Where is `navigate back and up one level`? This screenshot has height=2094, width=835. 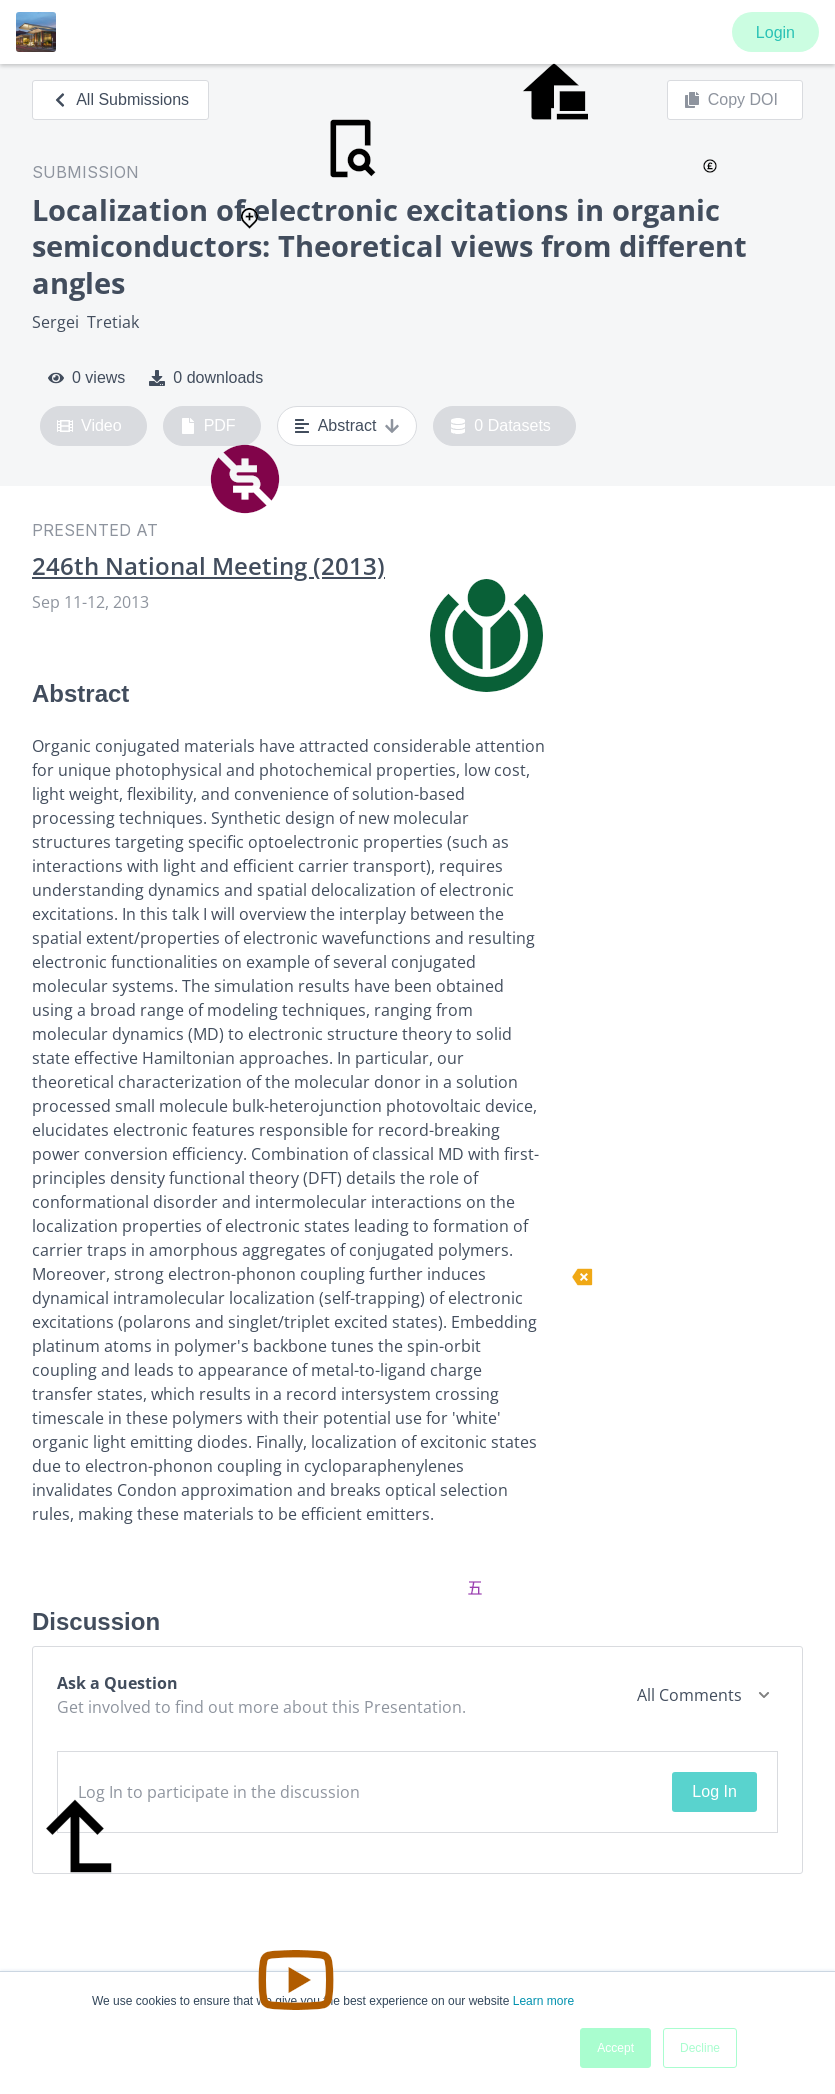
navigate back and up one level is located at coordinates (79, 1840).